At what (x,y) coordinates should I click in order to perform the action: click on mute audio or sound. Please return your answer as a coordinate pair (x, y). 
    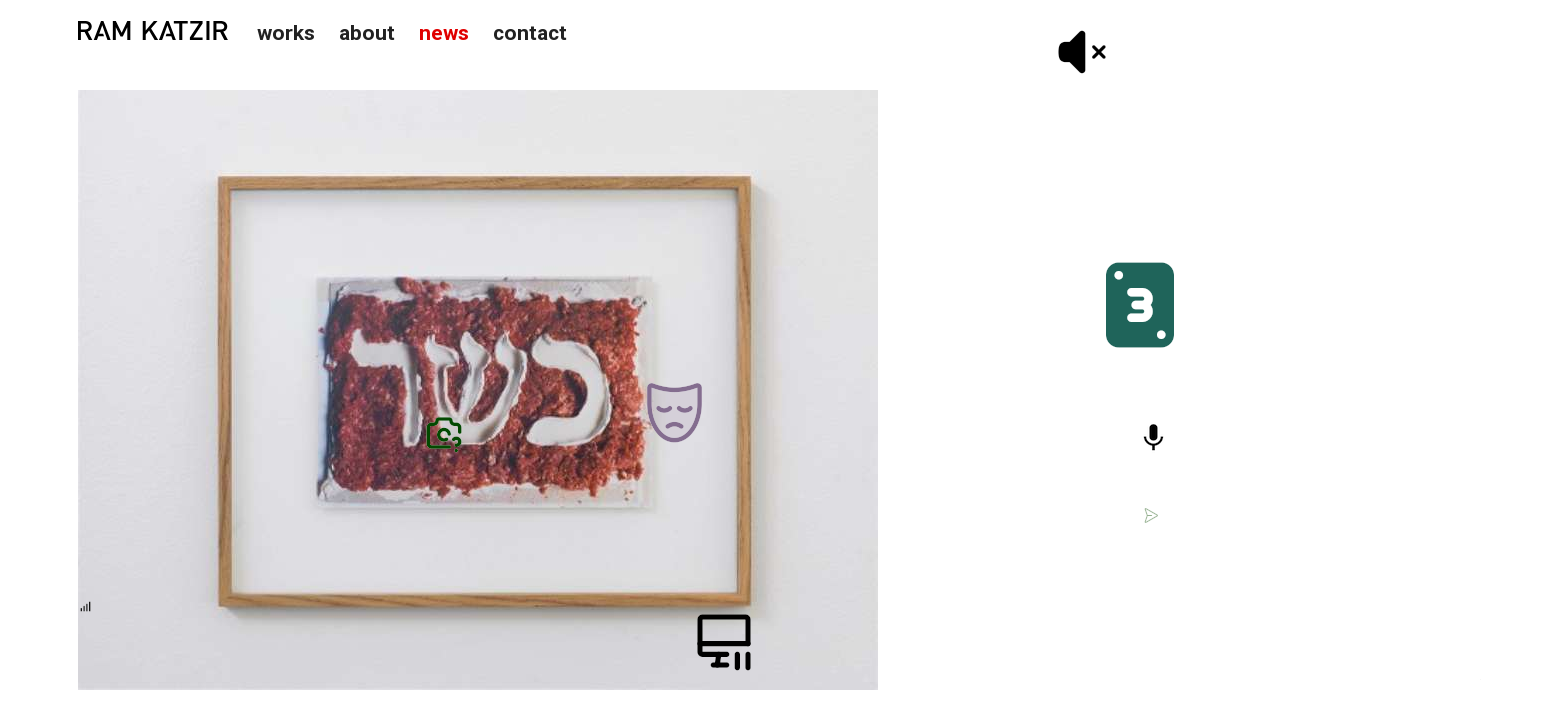
    Looking at the image, I should click on (1082, 52).